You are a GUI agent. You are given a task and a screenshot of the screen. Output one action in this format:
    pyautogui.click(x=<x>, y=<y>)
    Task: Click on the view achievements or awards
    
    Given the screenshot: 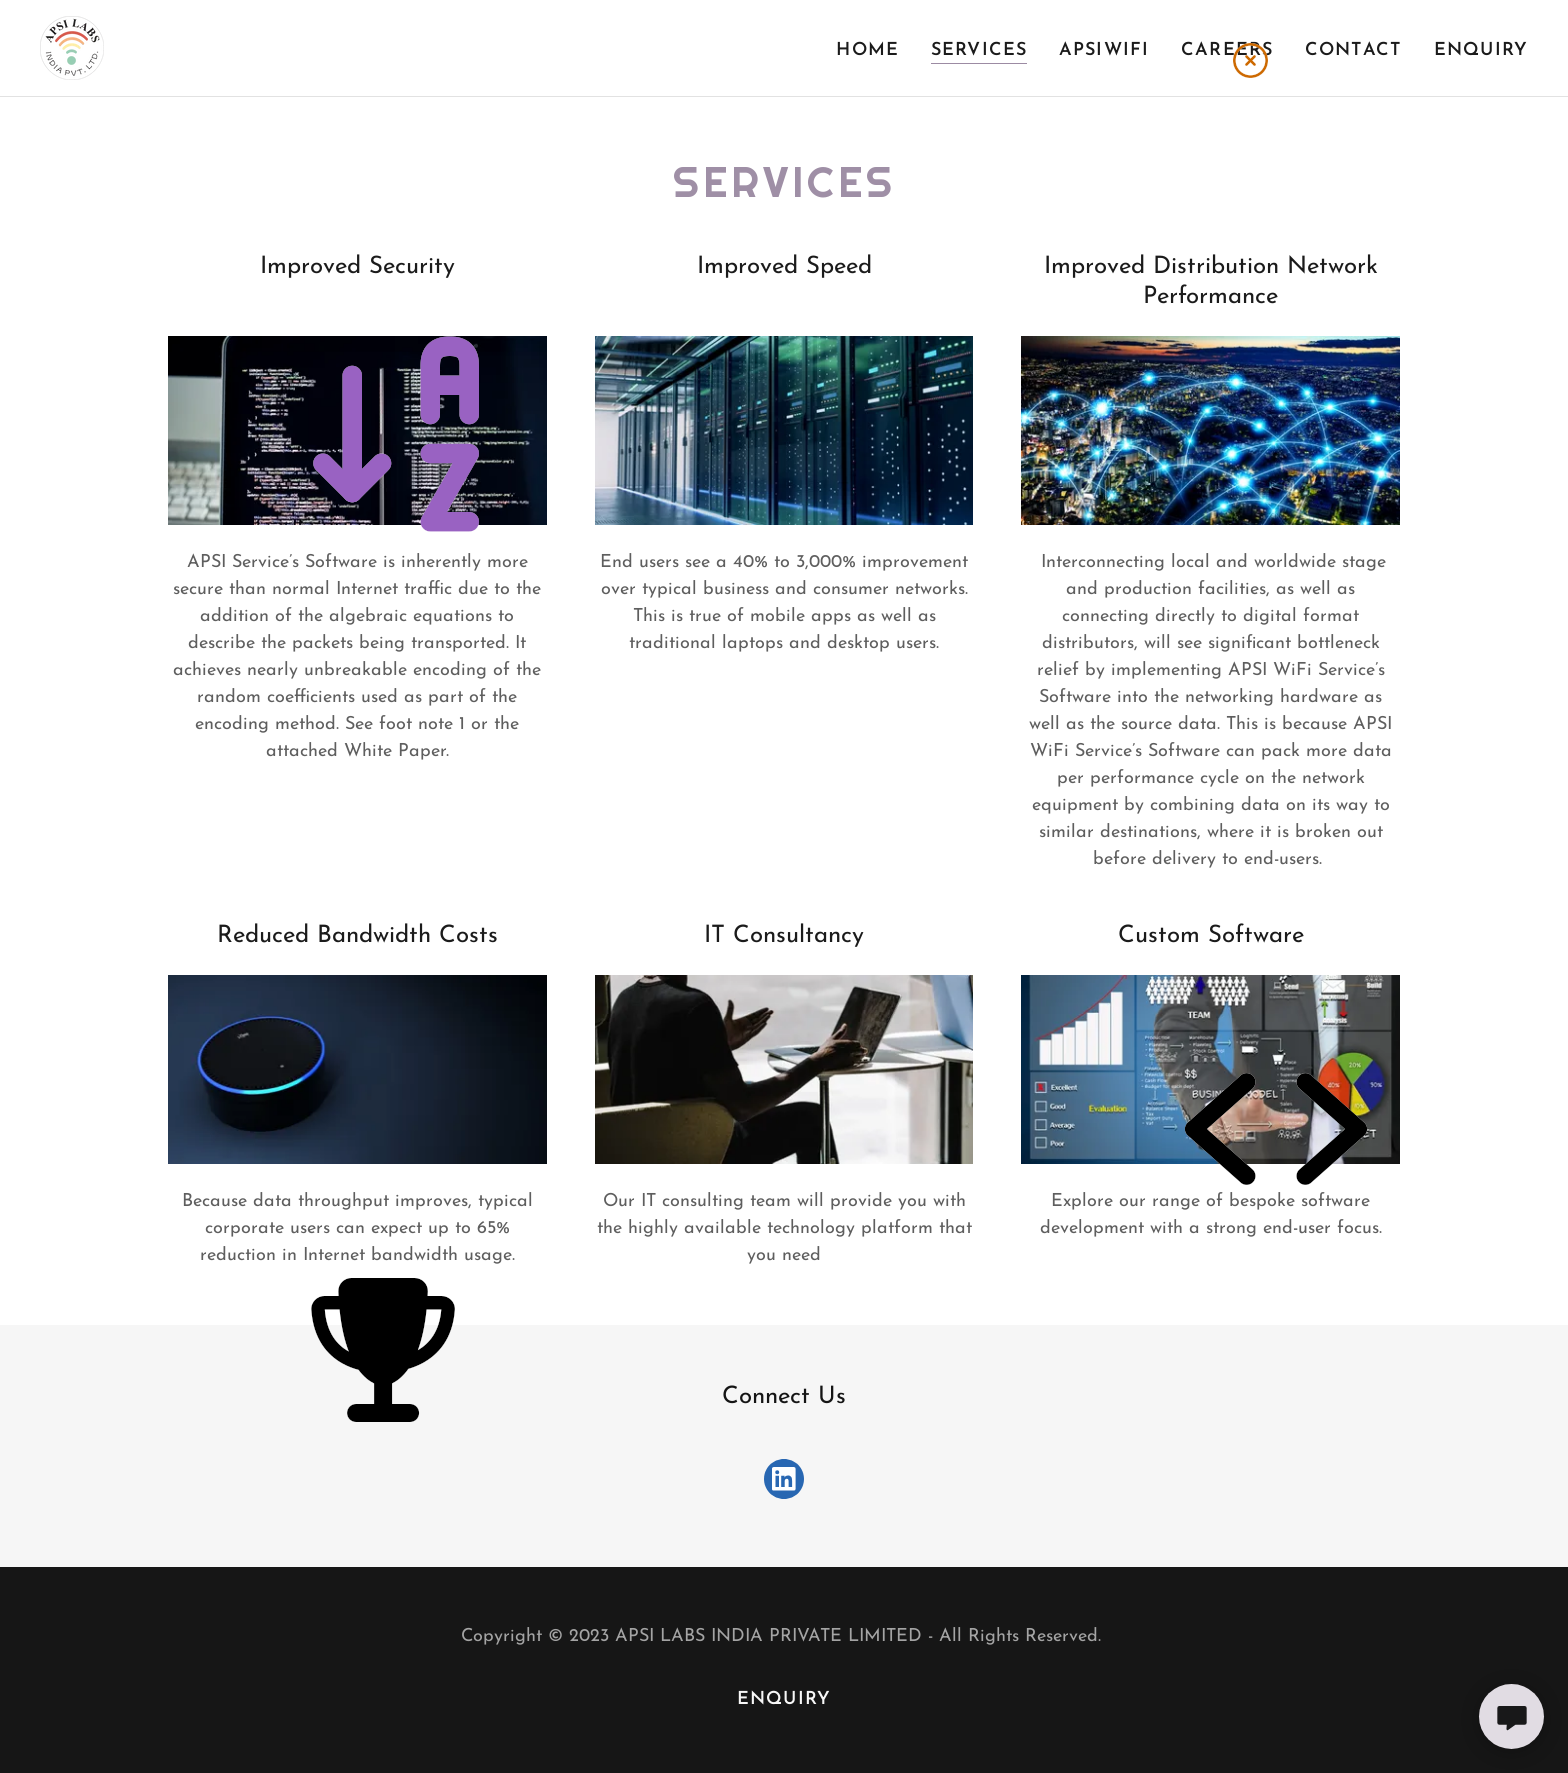 What is the action you would take?
    pyautogui.click(x=383, y=1350)
    